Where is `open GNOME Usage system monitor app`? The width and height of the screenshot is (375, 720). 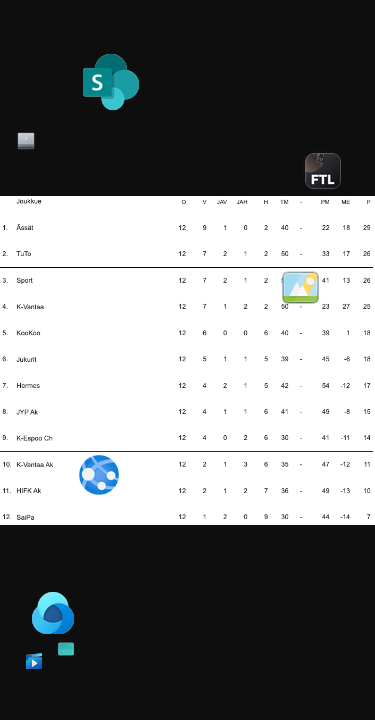 open GNOME Usage system monitor app is located at coordinates (66, 649).